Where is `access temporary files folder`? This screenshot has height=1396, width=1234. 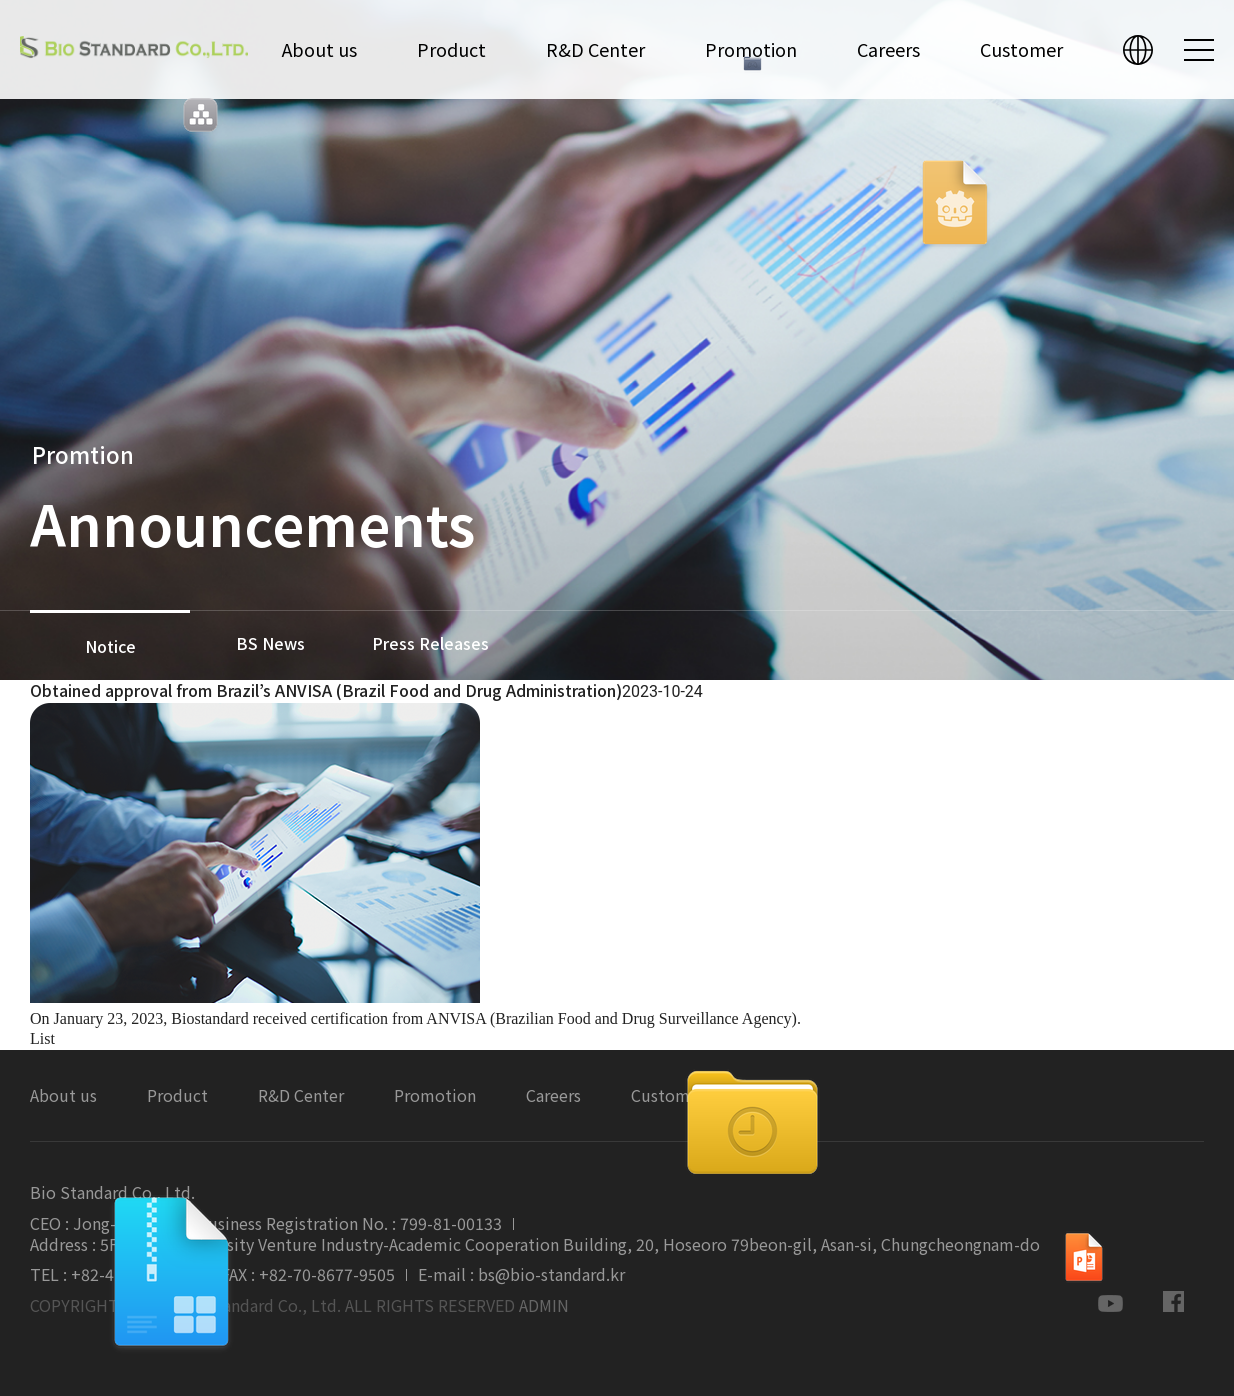 access temporary files folder is located at coordinates (752, 1122).